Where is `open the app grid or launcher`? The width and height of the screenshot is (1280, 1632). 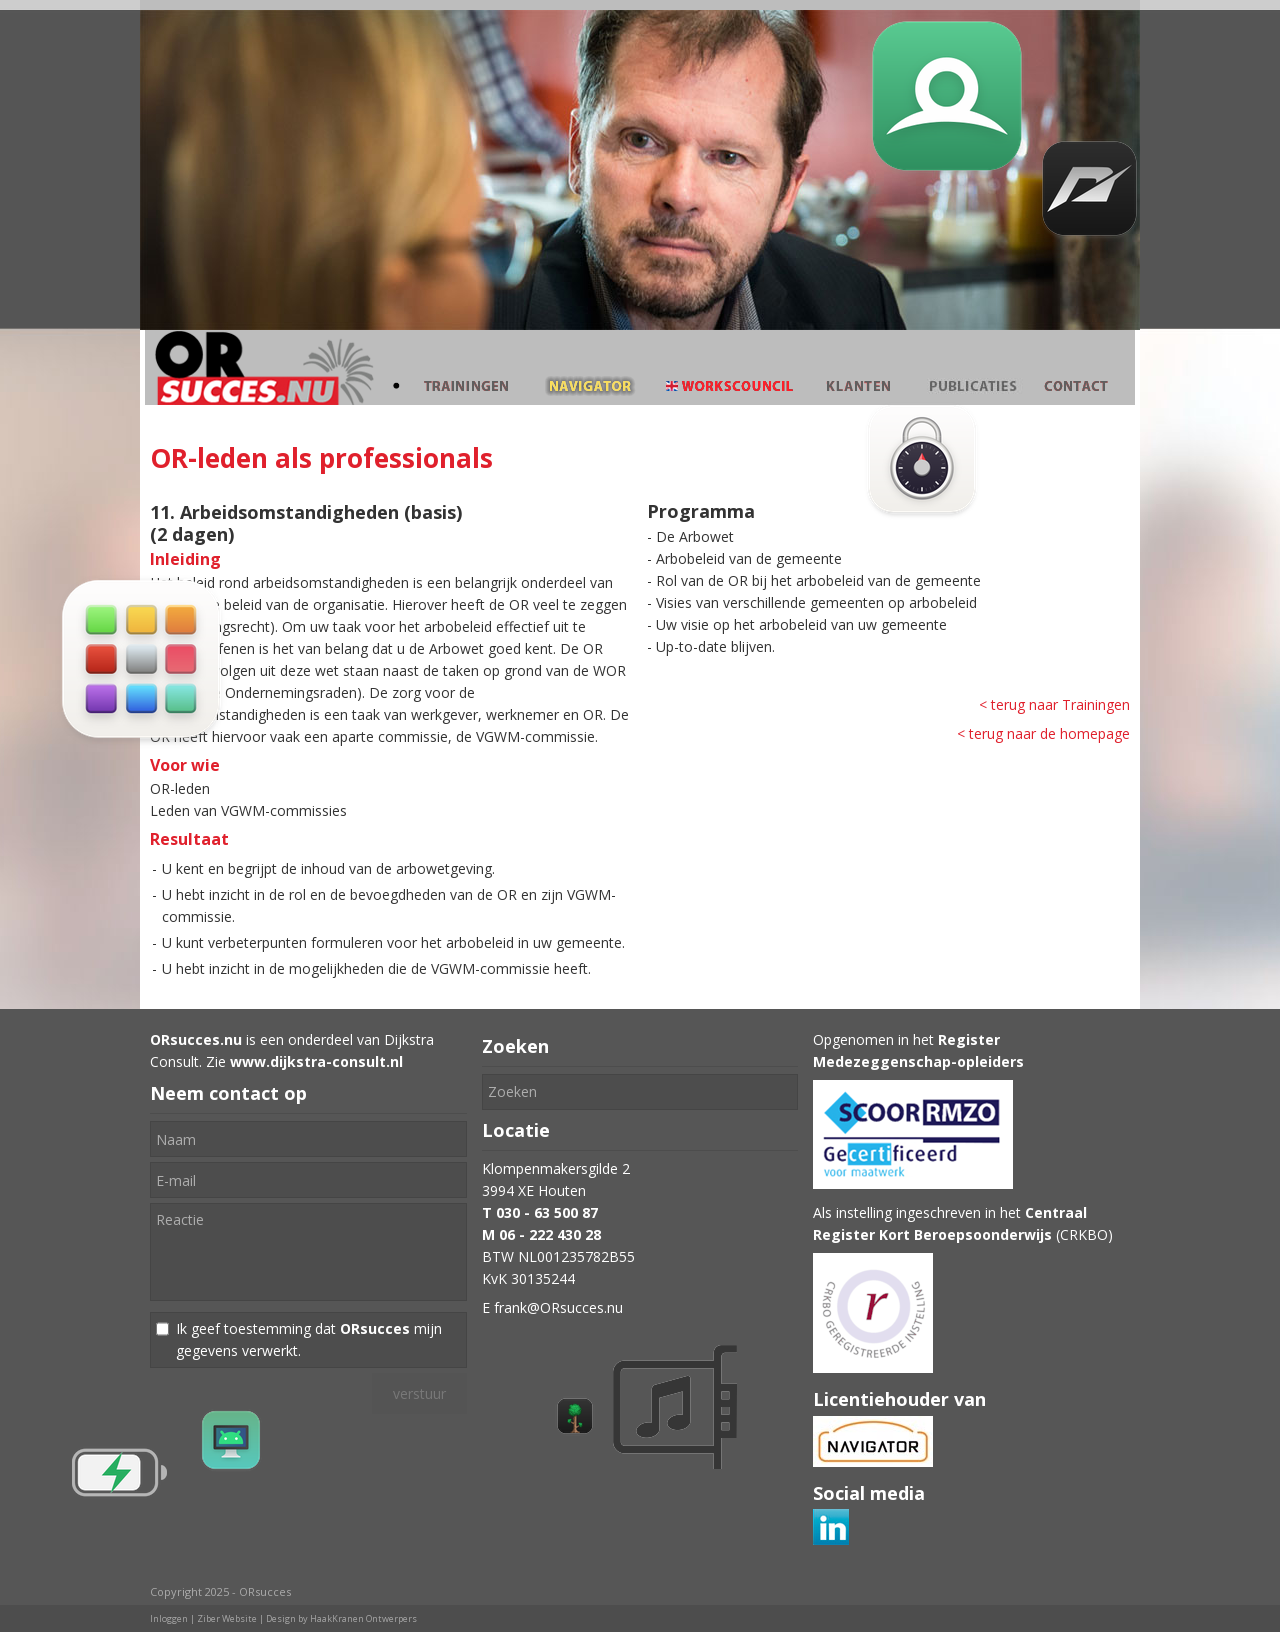
open the app grid or launcher is located at coordinates (141, 659).